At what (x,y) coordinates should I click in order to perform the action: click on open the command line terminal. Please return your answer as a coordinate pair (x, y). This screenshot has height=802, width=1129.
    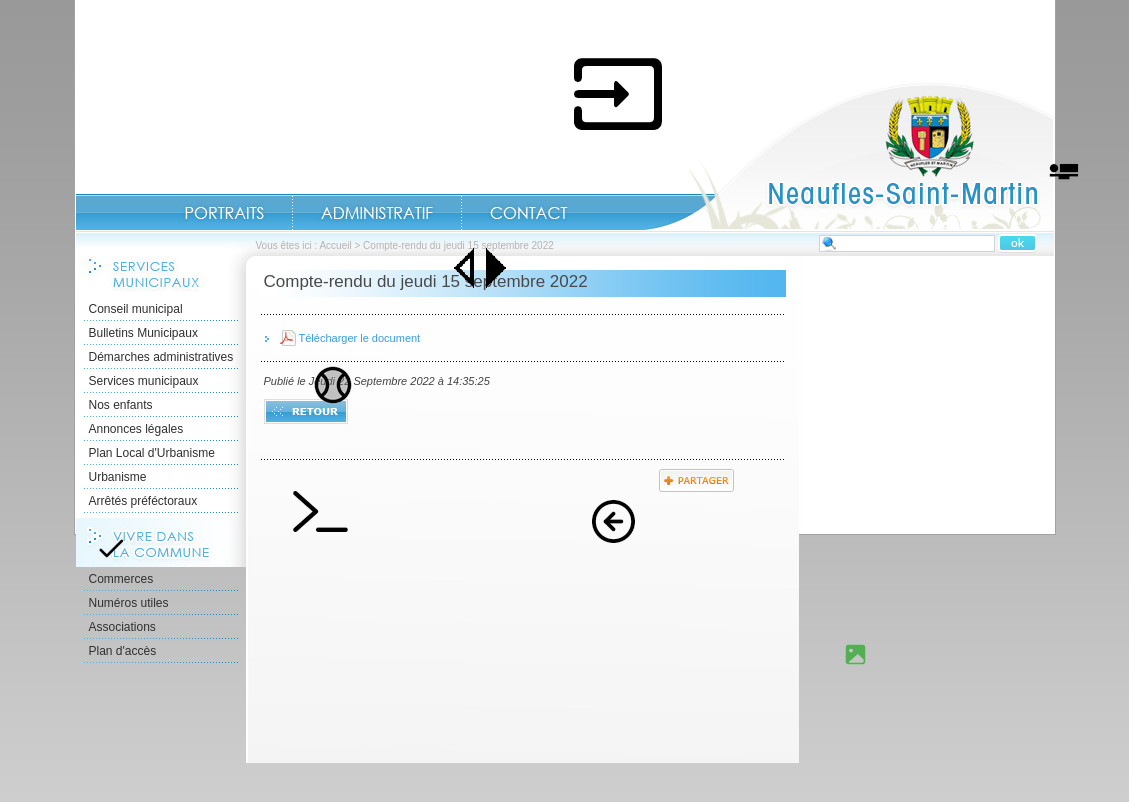
    Looking at the image, I should click on (320, 511).